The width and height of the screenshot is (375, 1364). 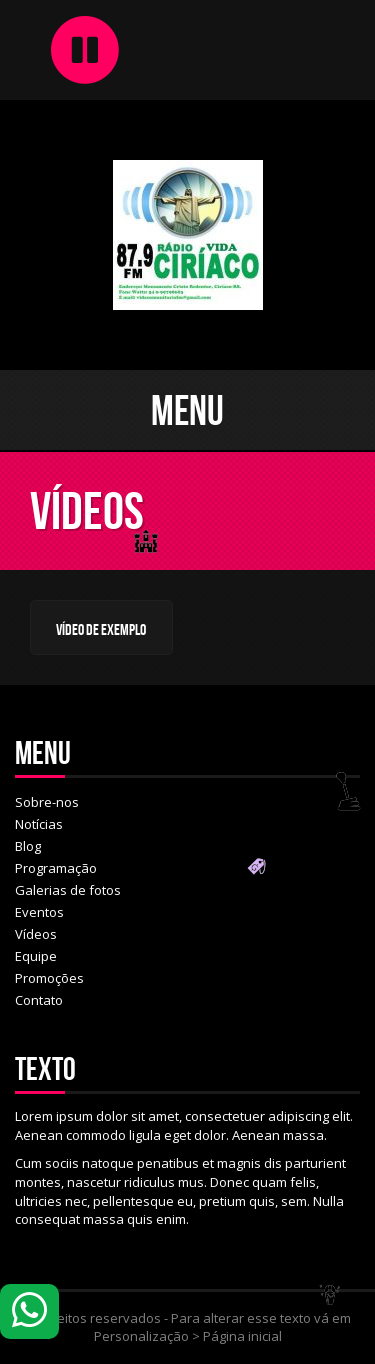 I want to click on access castle or fortress location in game, so click(x=146, y=541).